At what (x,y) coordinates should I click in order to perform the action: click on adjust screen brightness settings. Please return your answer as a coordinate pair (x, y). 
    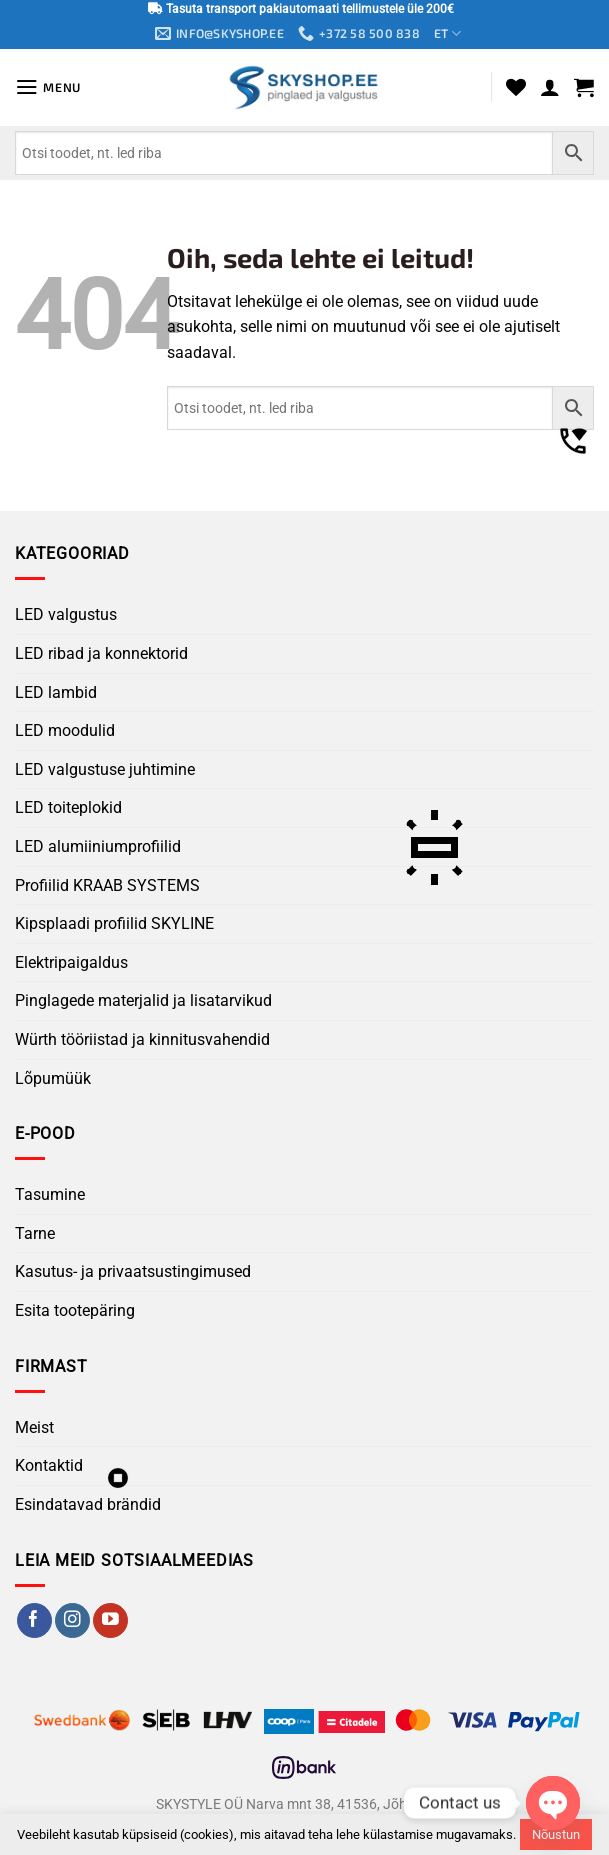
    Looking at the image, I should click on (434, 847).